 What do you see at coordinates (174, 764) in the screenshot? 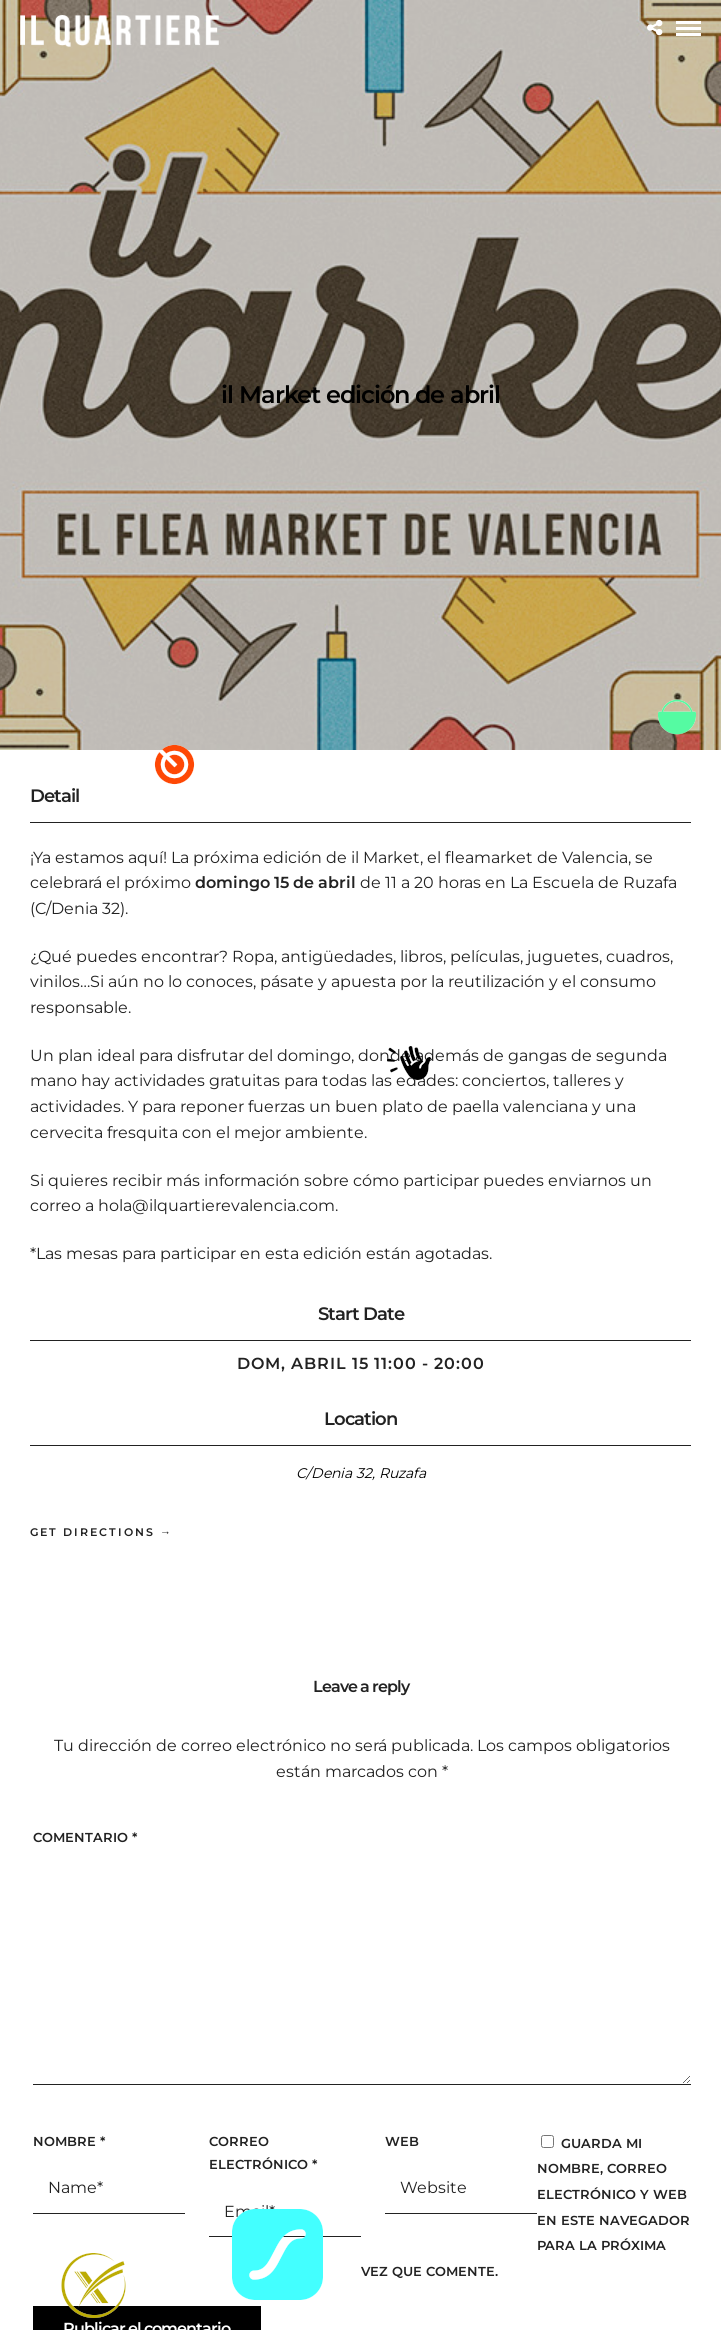
I see `scan a QR code or barcode` at bounding box center [174, 764].